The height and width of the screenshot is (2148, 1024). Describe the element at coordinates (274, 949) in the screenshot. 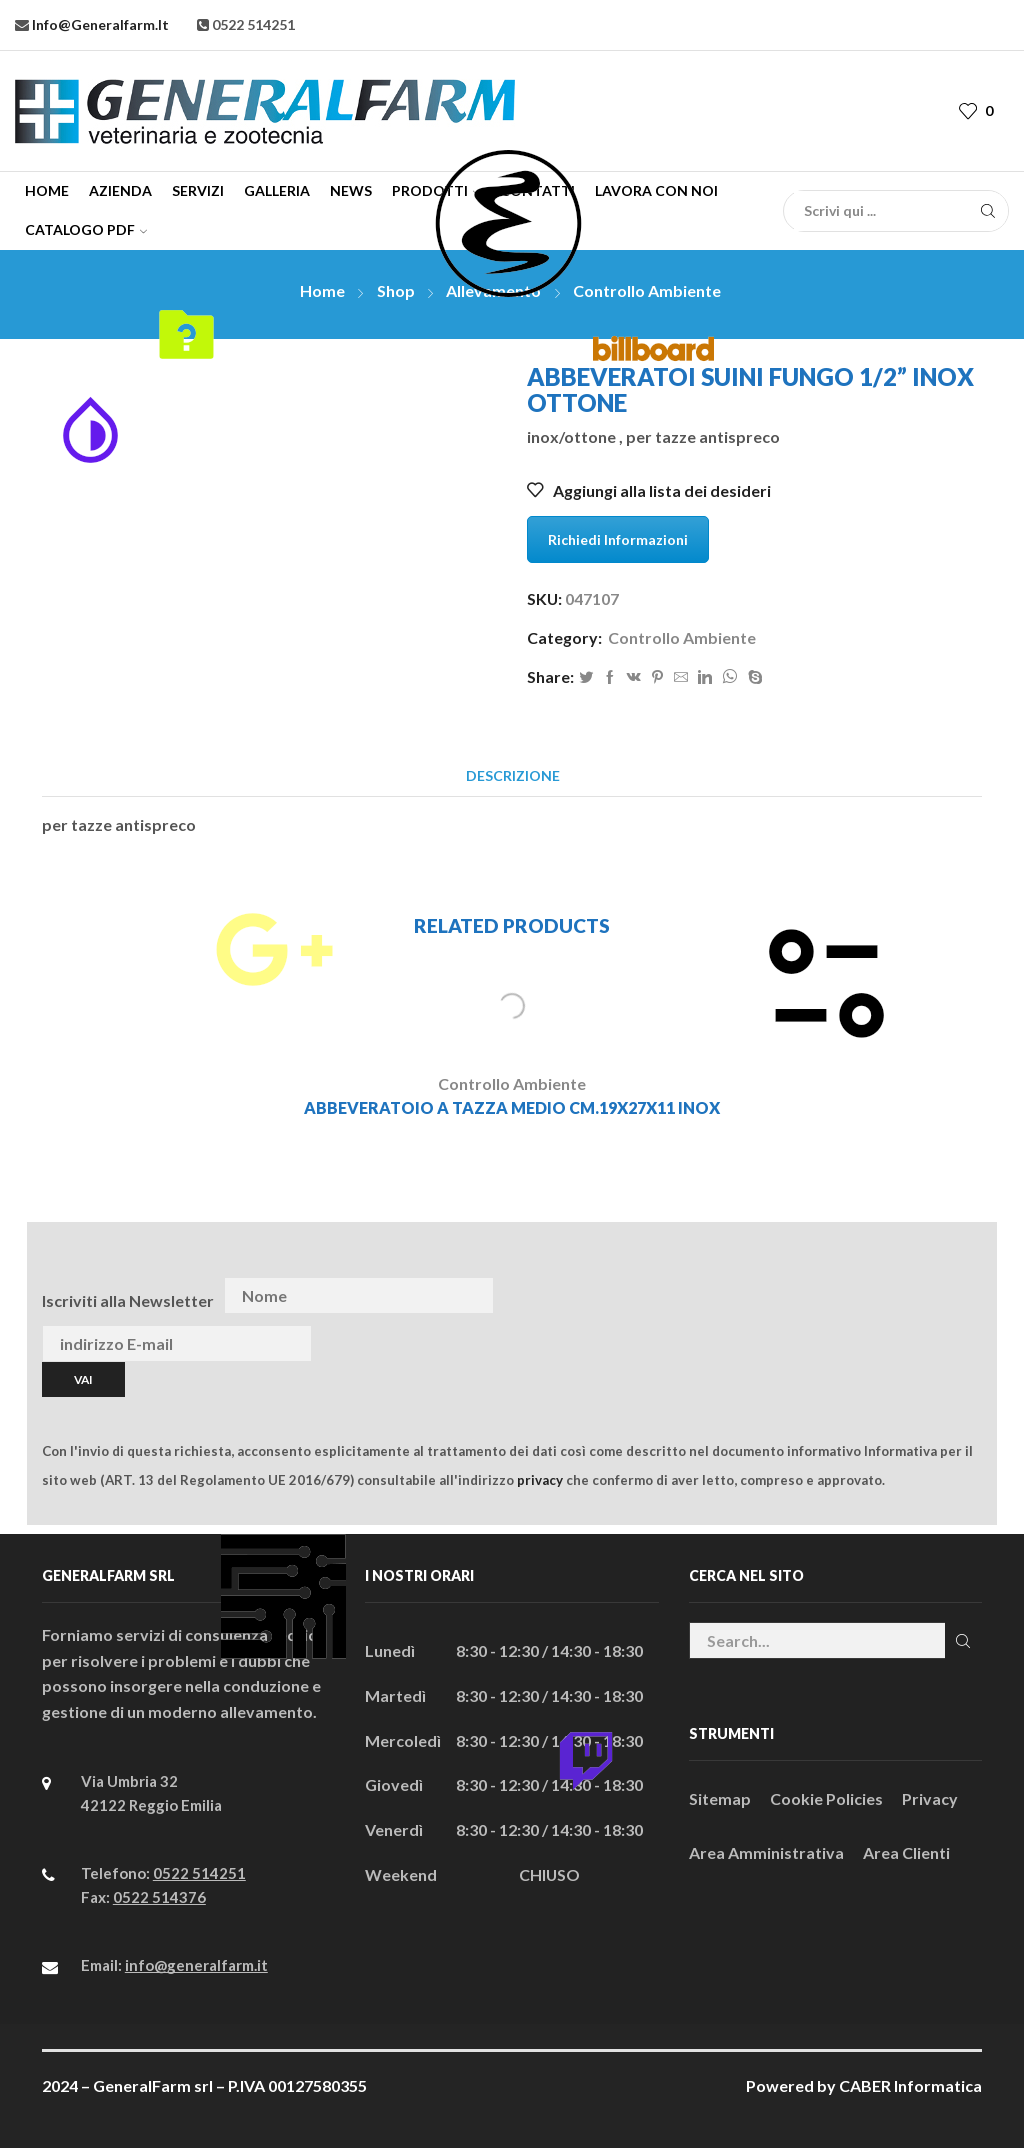

I see `google+ social media logo` at that location.